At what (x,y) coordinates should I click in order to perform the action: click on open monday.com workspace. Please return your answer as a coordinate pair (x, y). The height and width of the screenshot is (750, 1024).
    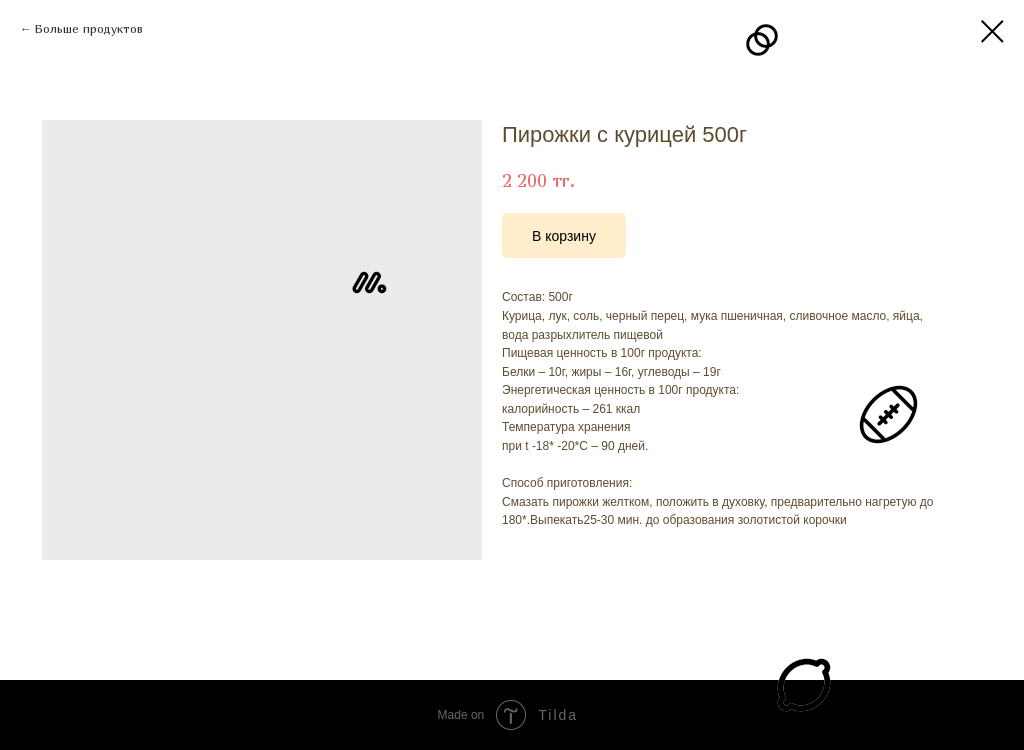
    Looking at the image, I should click on (368, 282).